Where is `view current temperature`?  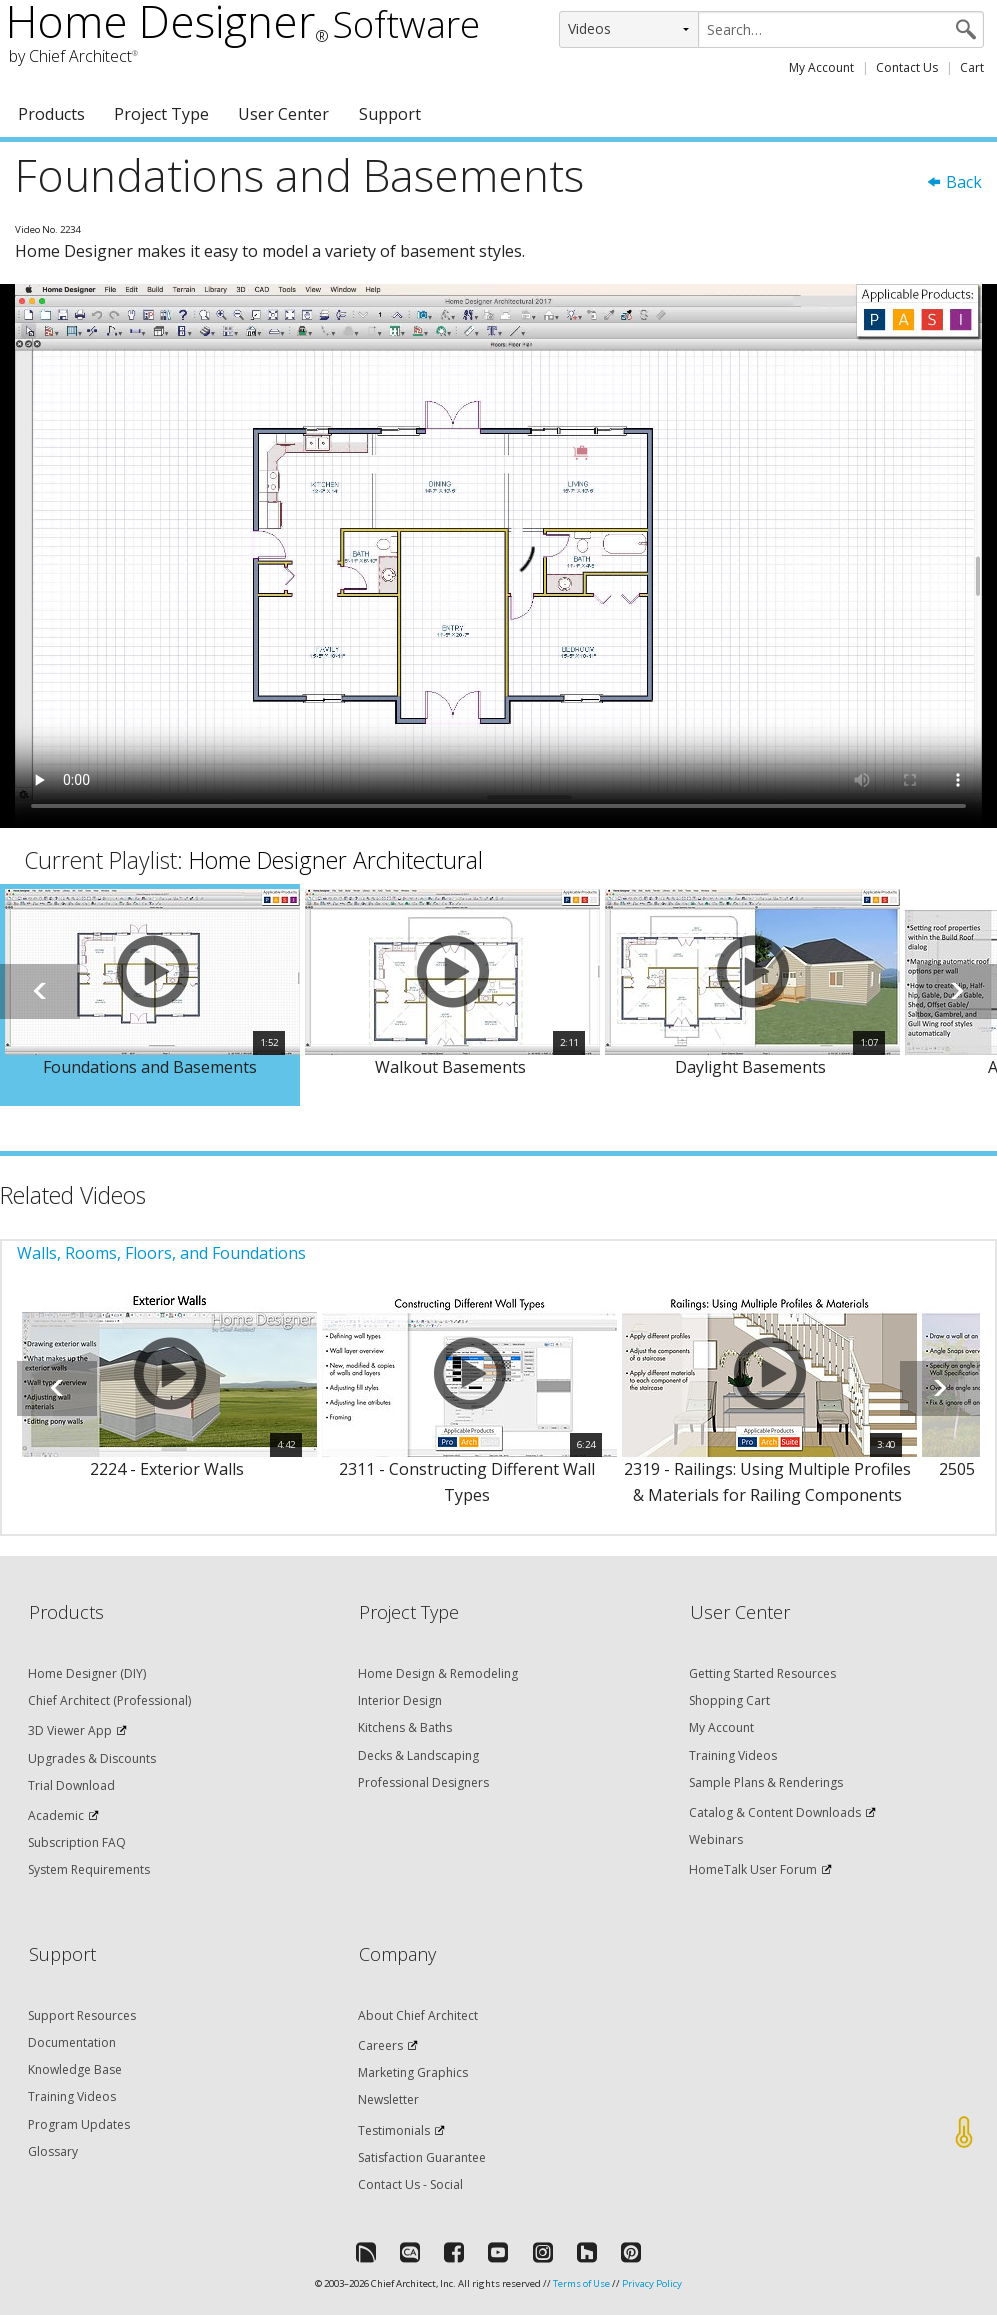
view current temperature is located at coordinates (964, 2132).